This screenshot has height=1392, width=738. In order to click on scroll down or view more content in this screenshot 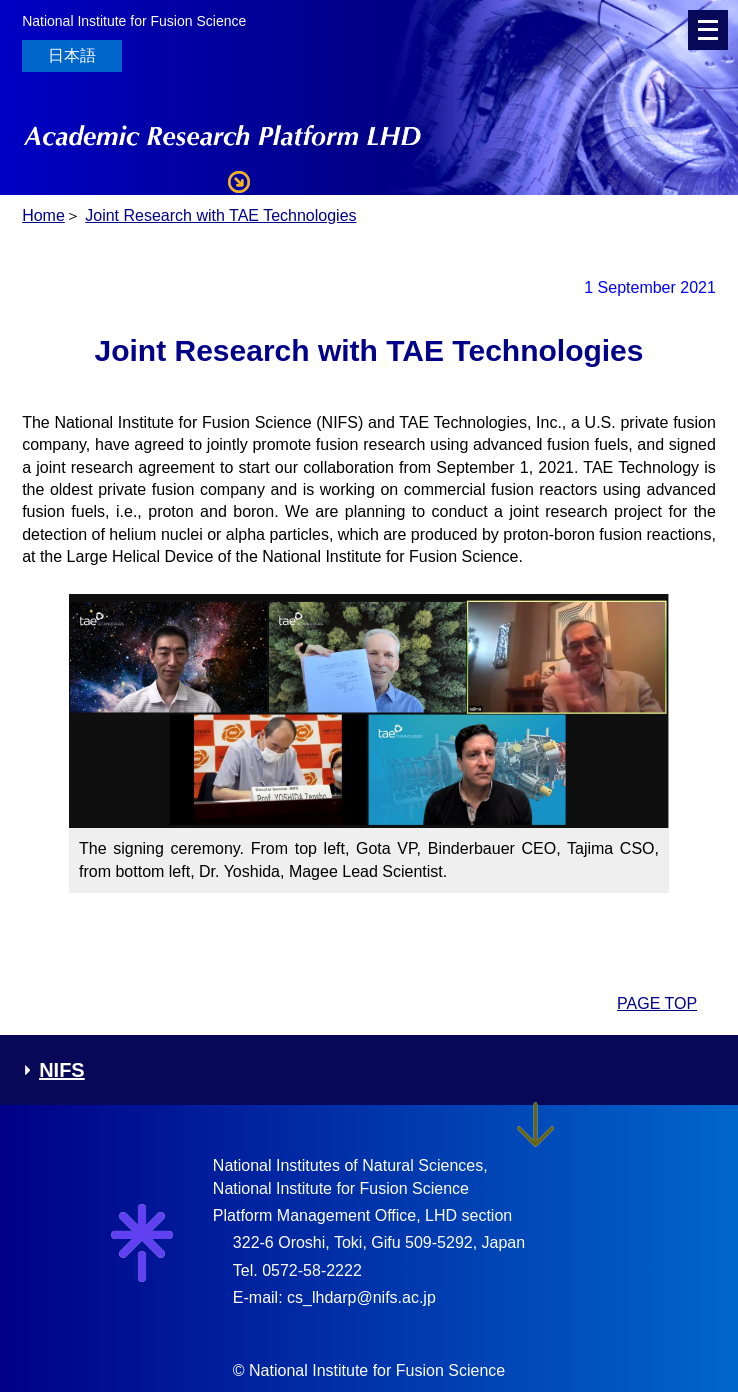, I will do `click(535, 1124)`.